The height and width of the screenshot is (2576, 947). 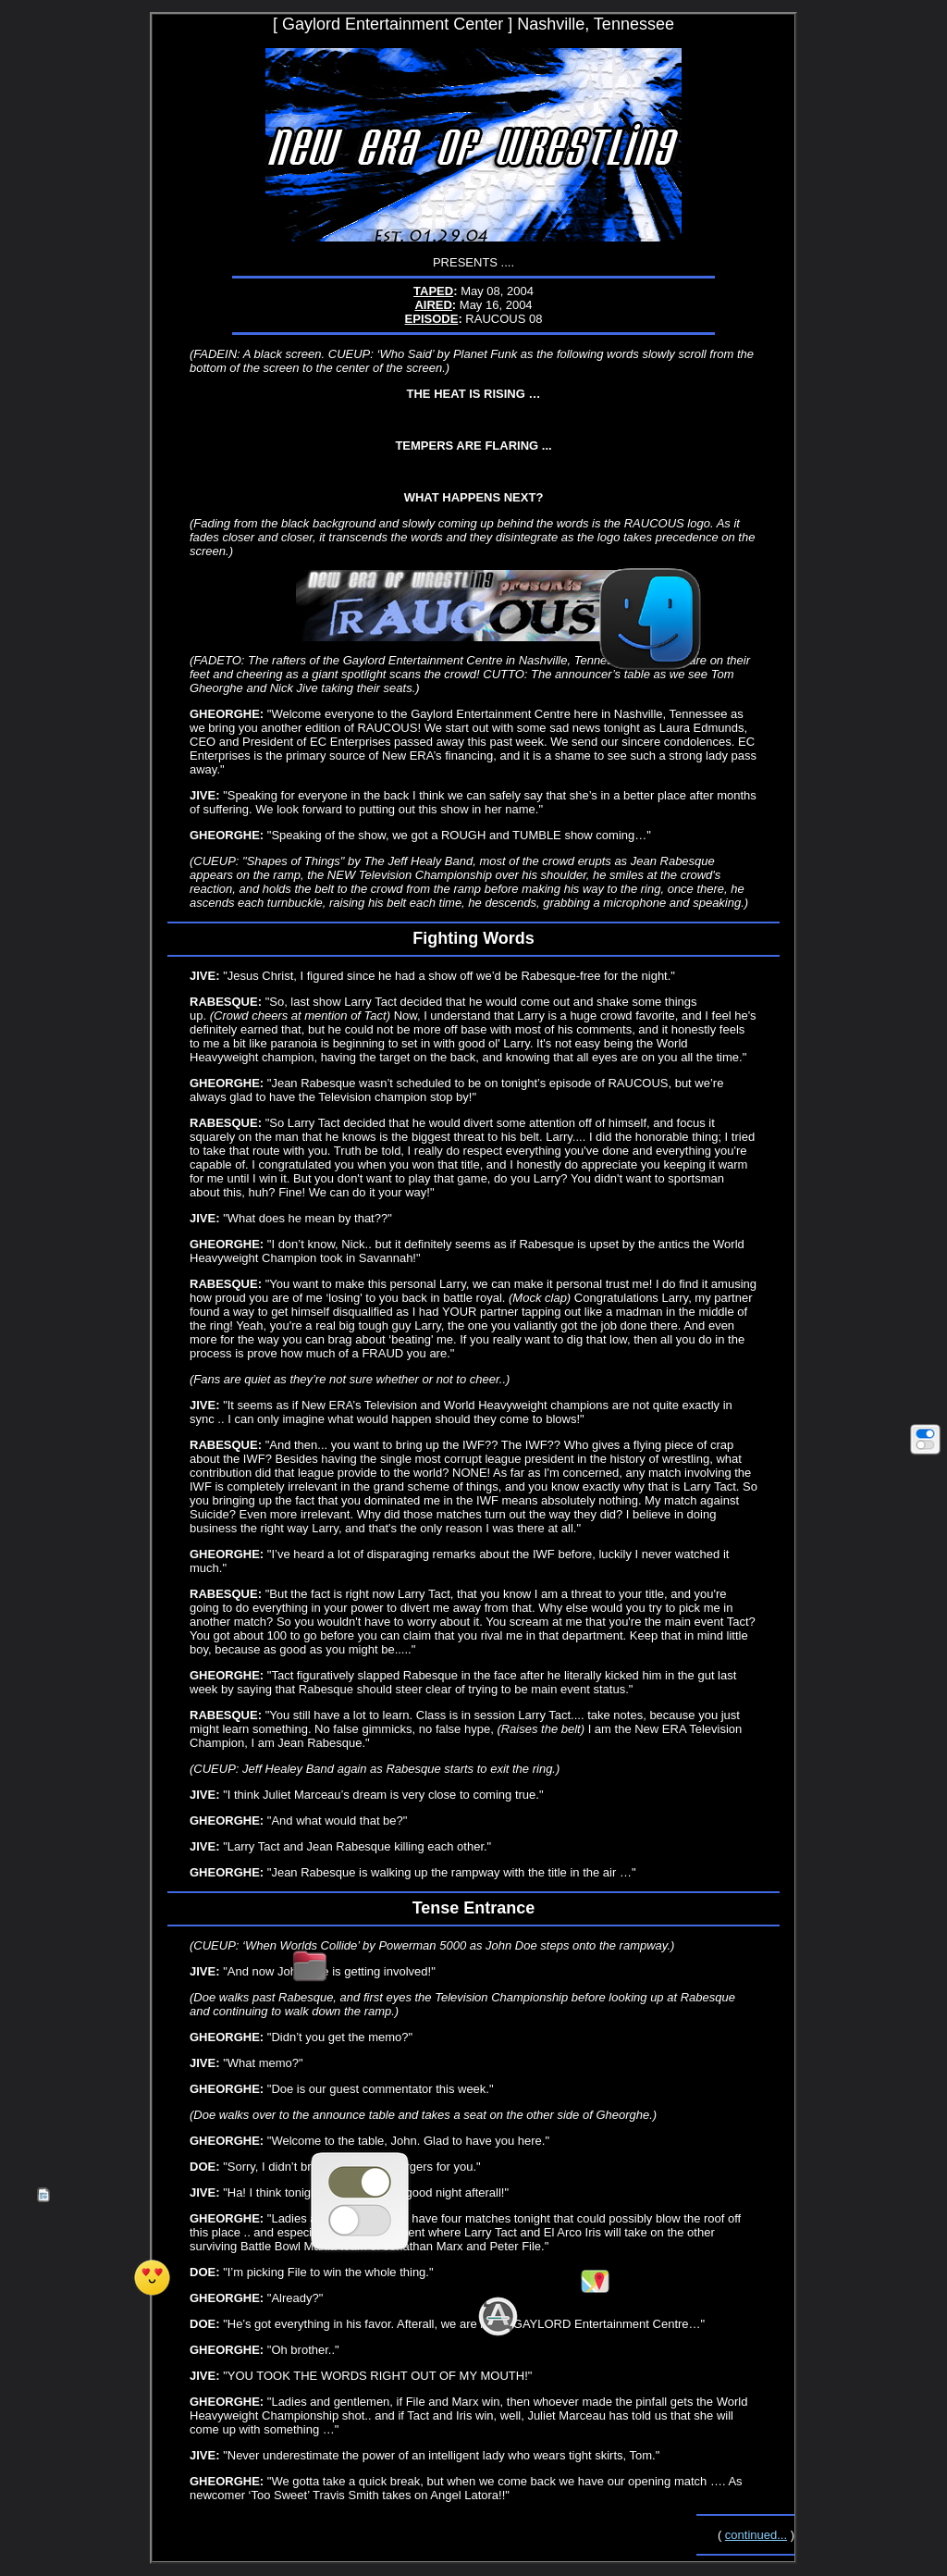 What do you see at coordinates (498, 2316) in the screenshot?
I see `check for available software updates` at bounding box center [498, 2316].